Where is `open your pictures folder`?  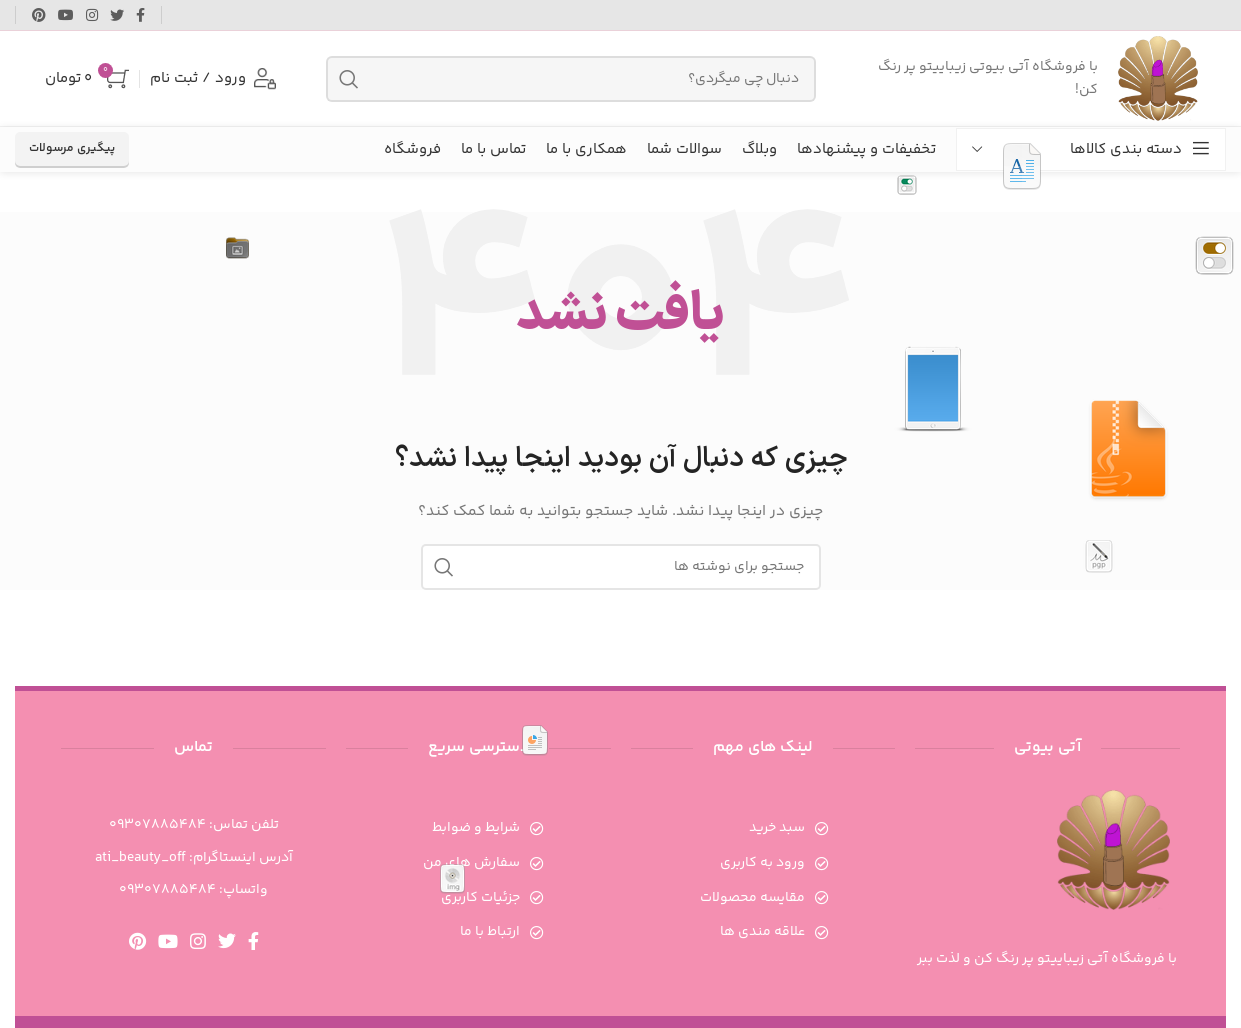 open your pictures folder is located at coordinates (237, 247).